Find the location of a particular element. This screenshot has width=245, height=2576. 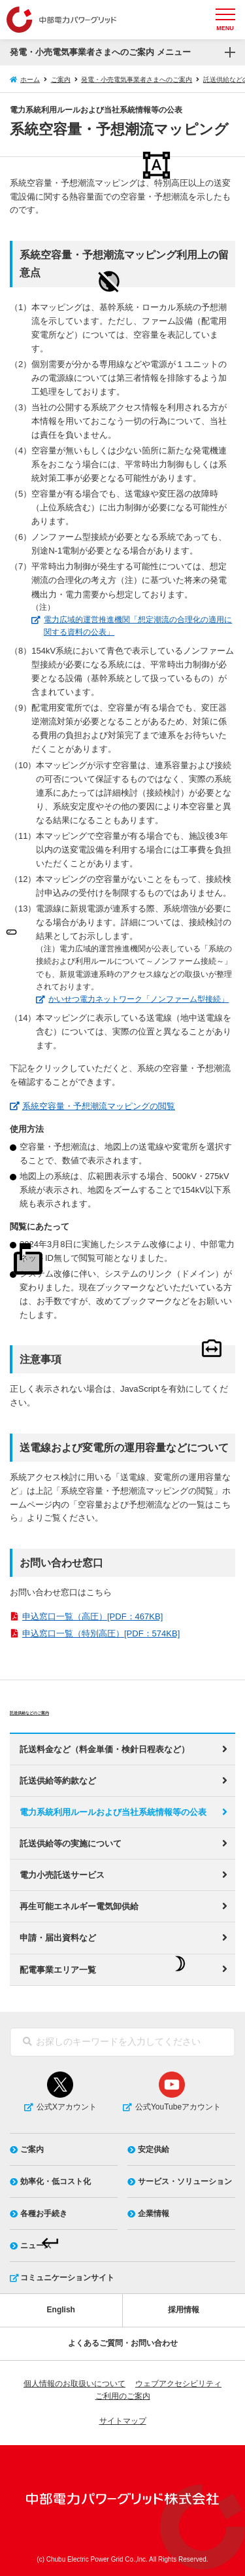

toggle dark mode or night theme is located at coordinates (180, 1964).